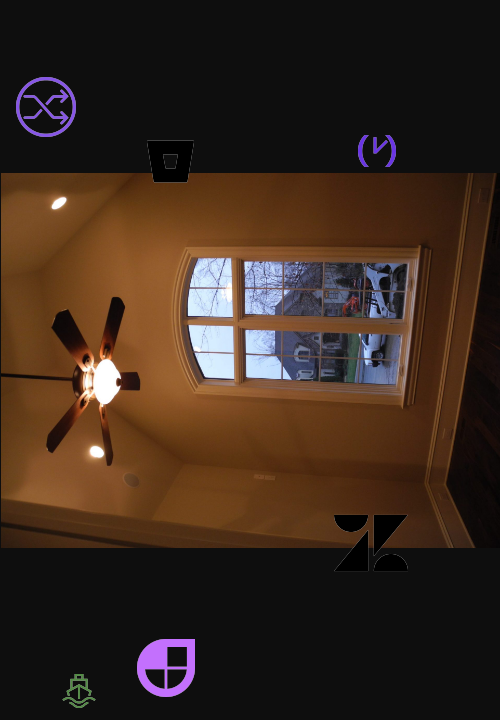  What do you see at coordinates (377, 151) in the screenshot?
I see `date-fns javascript library logo` at bounding box center [377, 151].